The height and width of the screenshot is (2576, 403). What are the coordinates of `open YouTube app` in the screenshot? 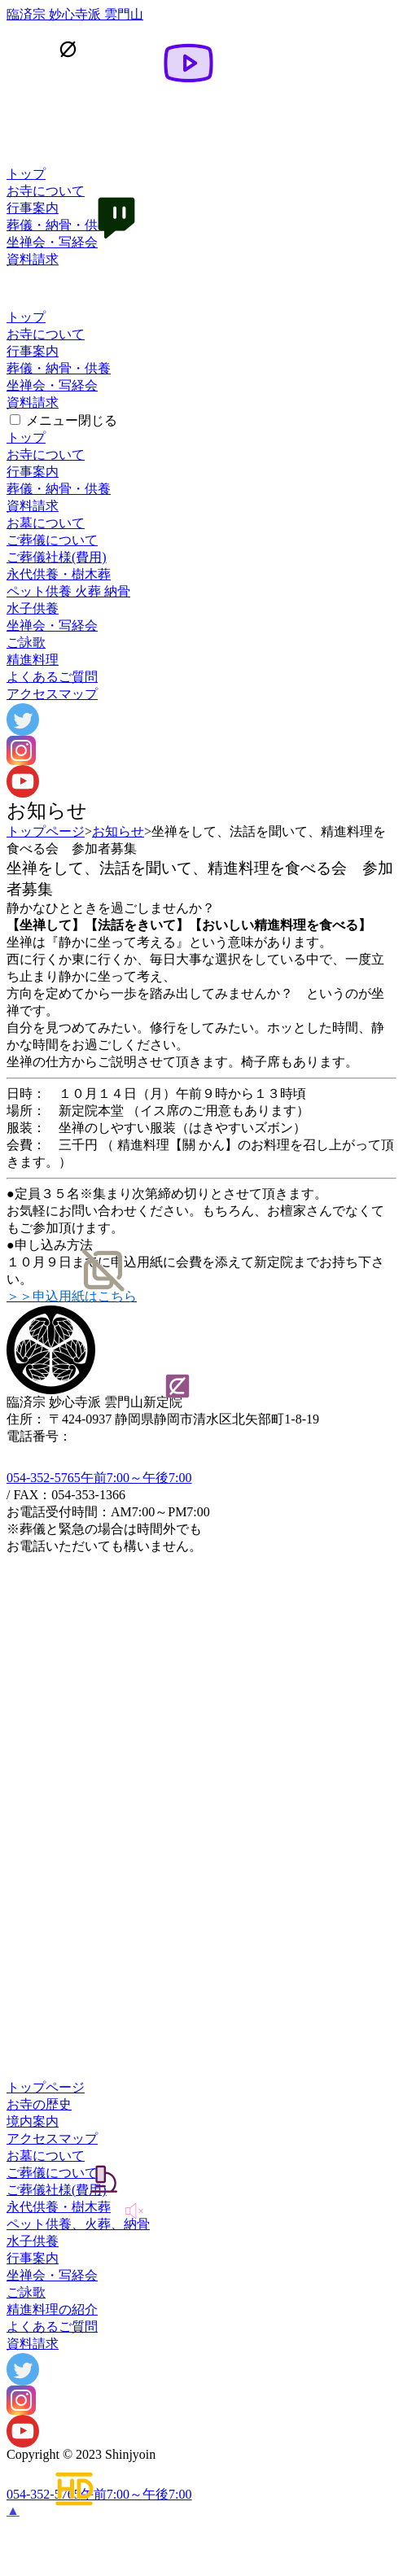 It's located at (188, 63).